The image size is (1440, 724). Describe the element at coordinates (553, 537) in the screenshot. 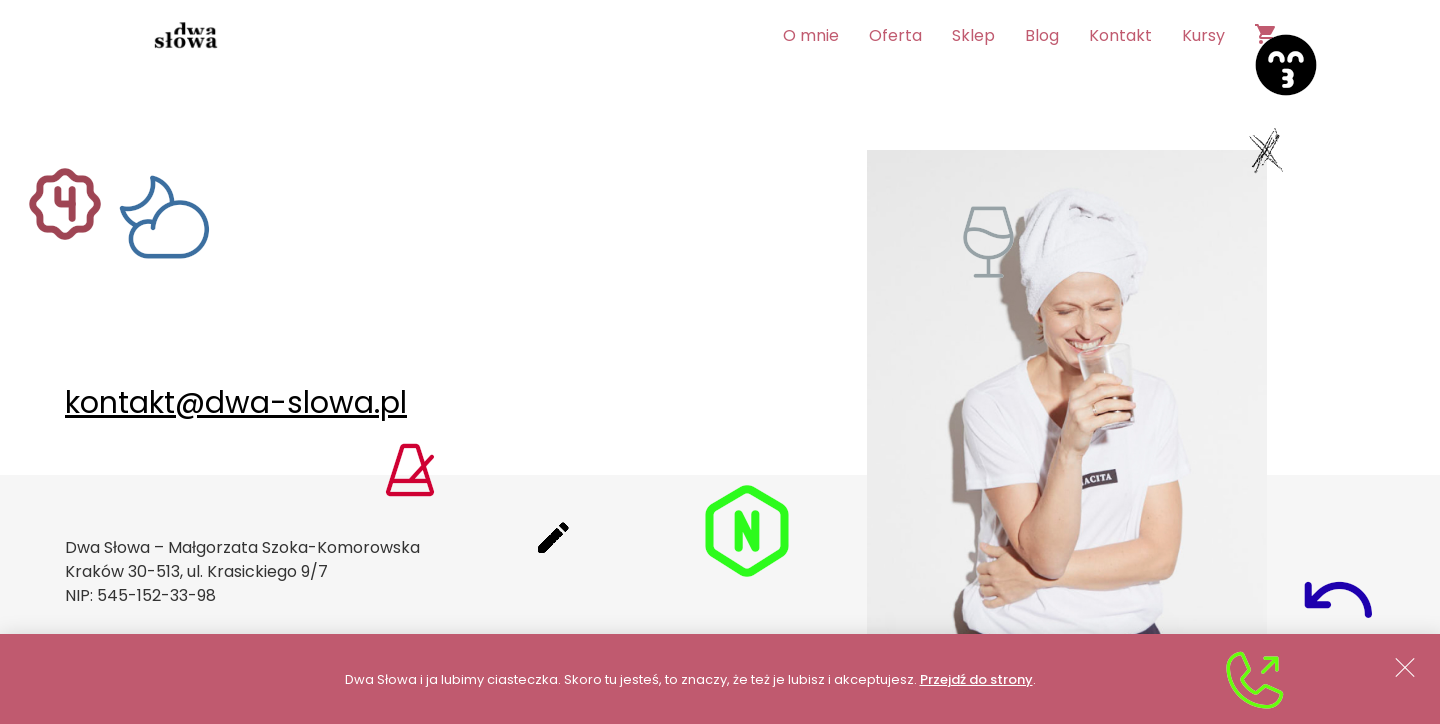

I see `create or compose new content` at that location.